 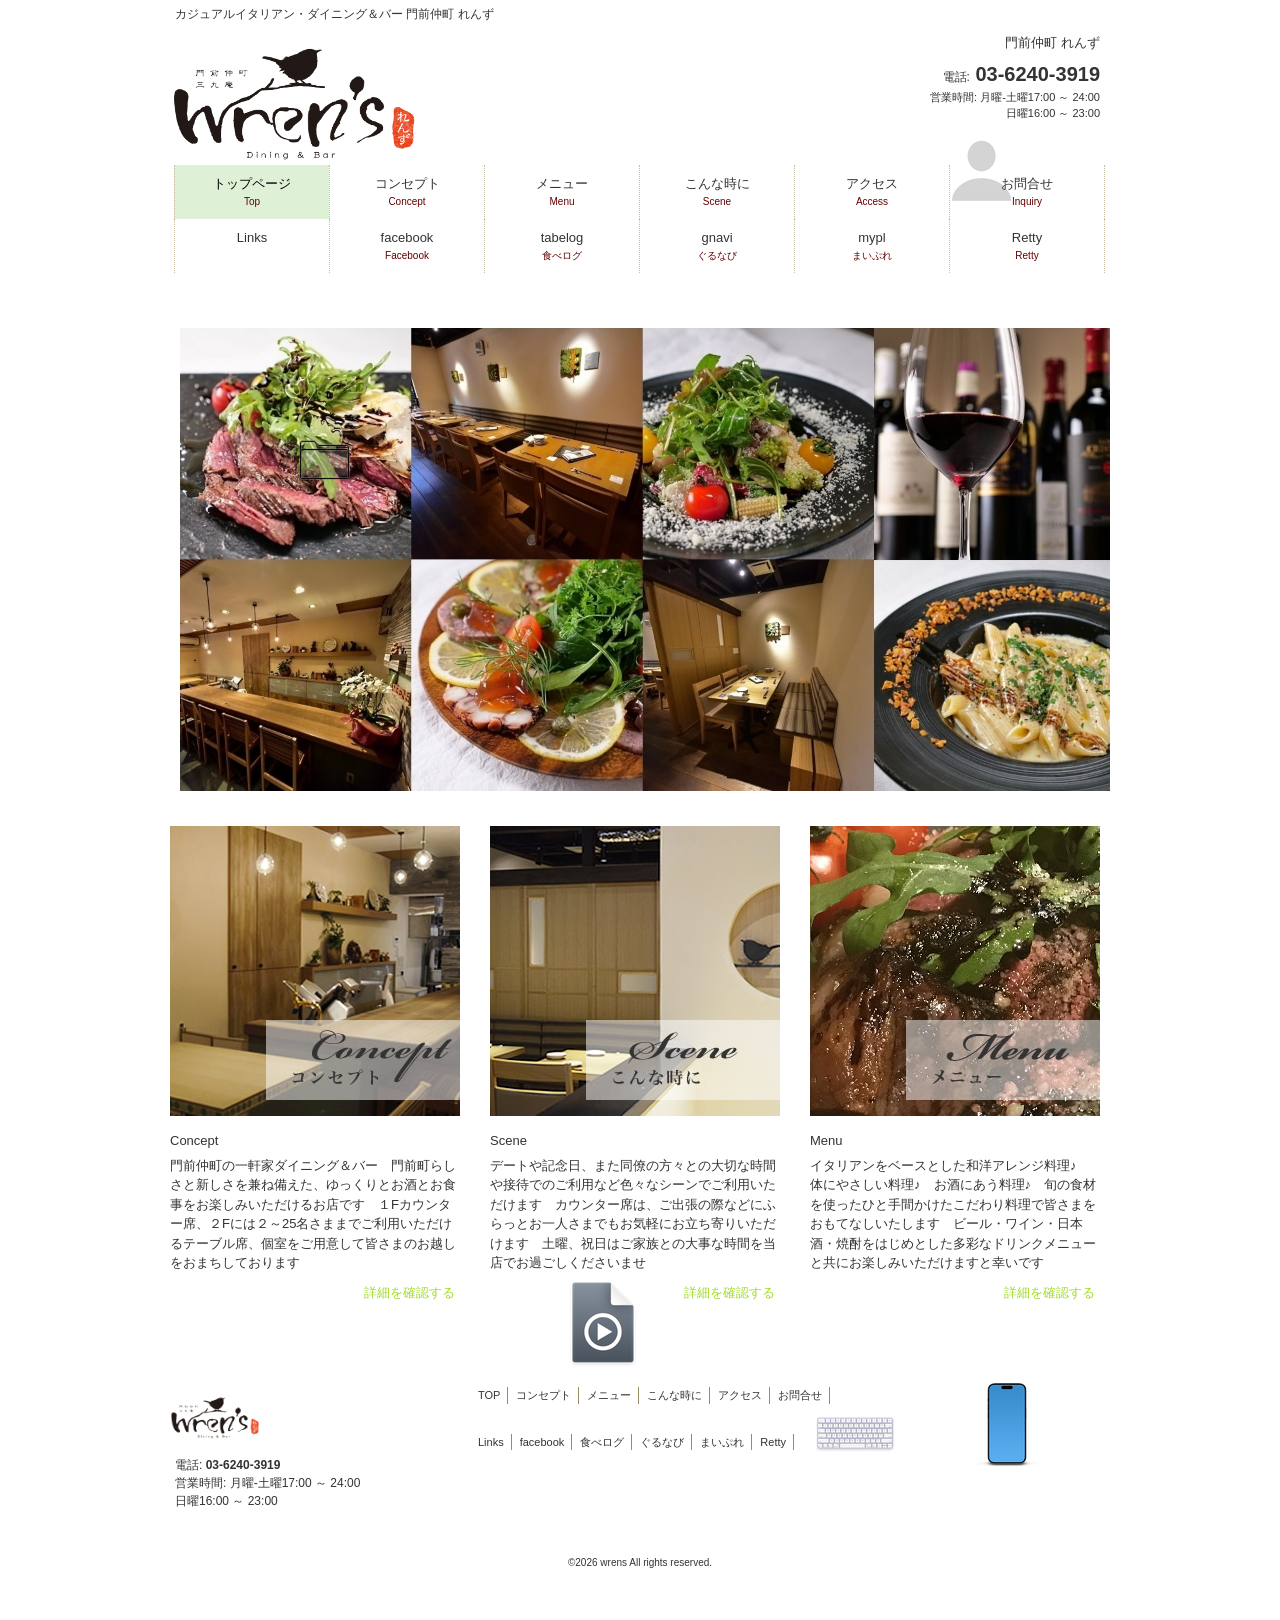 What do you see at coordinates (603, 1324) in the screenshot?
I see `a kdenlive title clip file` at bounding box center [603, 1324].